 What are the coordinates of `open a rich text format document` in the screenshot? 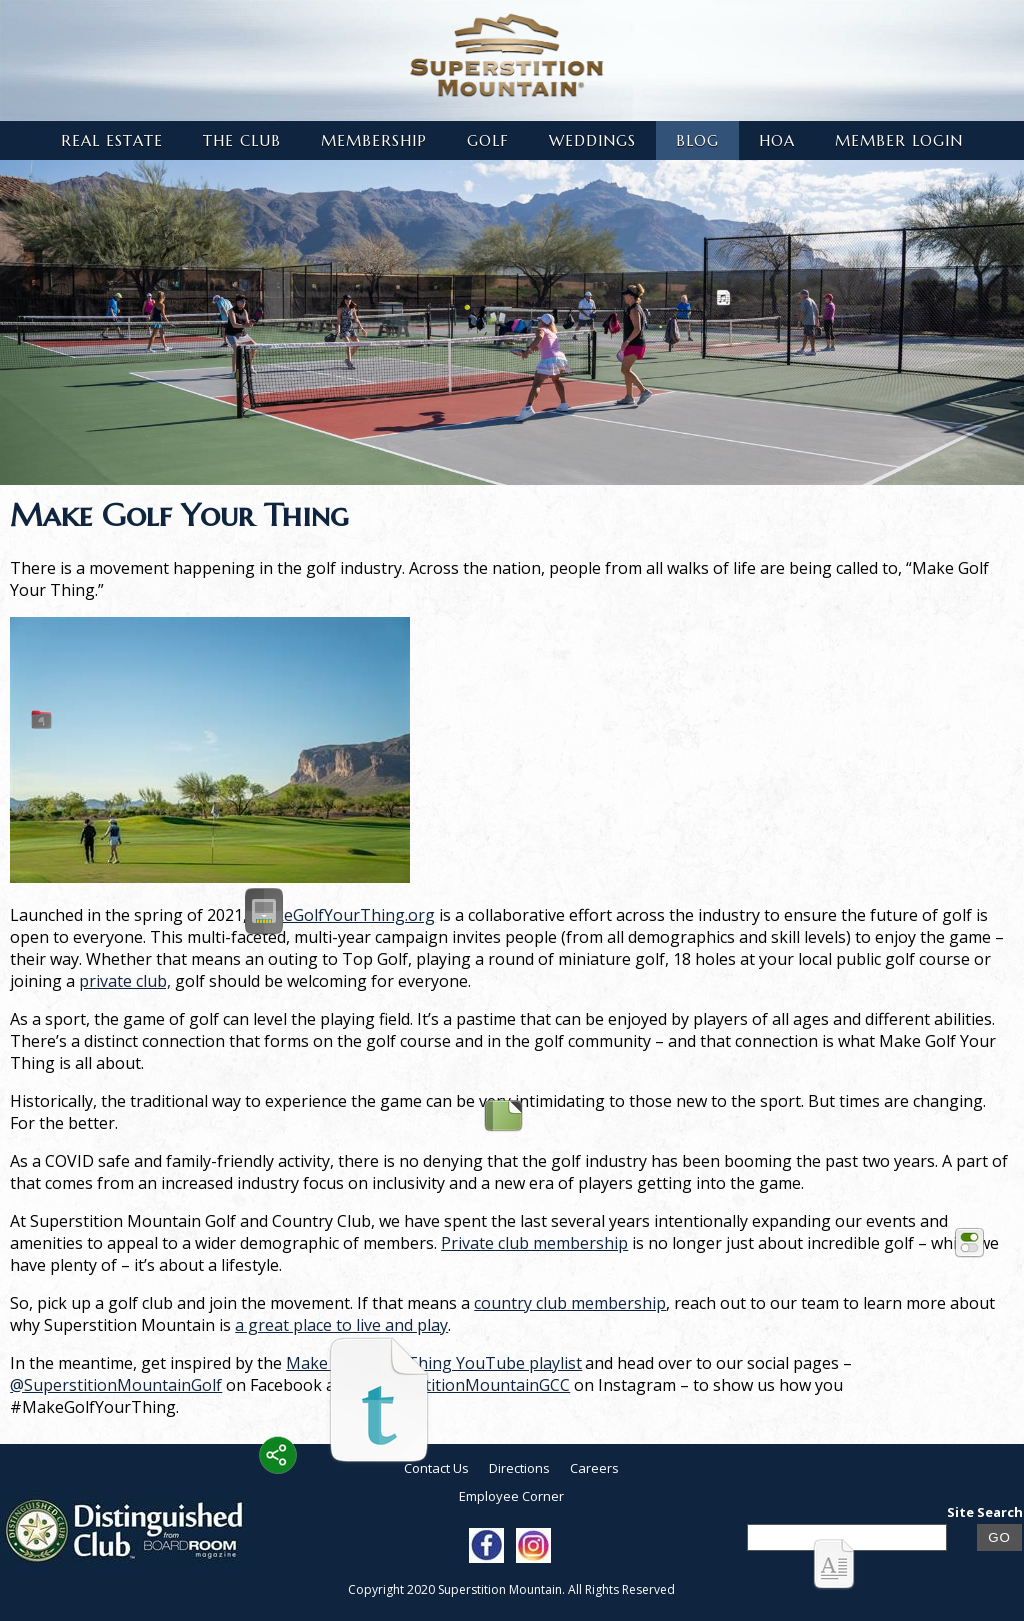 It's located at (834, 1564).